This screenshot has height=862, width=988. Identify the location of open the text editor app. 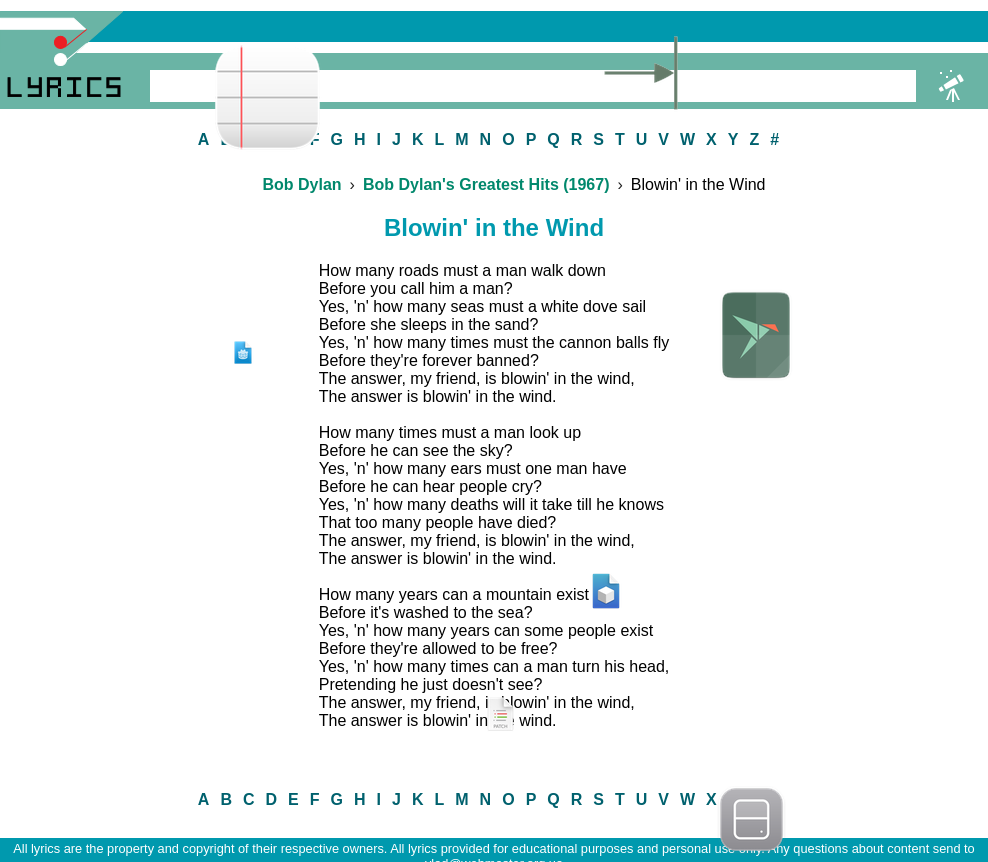
(267, 97).